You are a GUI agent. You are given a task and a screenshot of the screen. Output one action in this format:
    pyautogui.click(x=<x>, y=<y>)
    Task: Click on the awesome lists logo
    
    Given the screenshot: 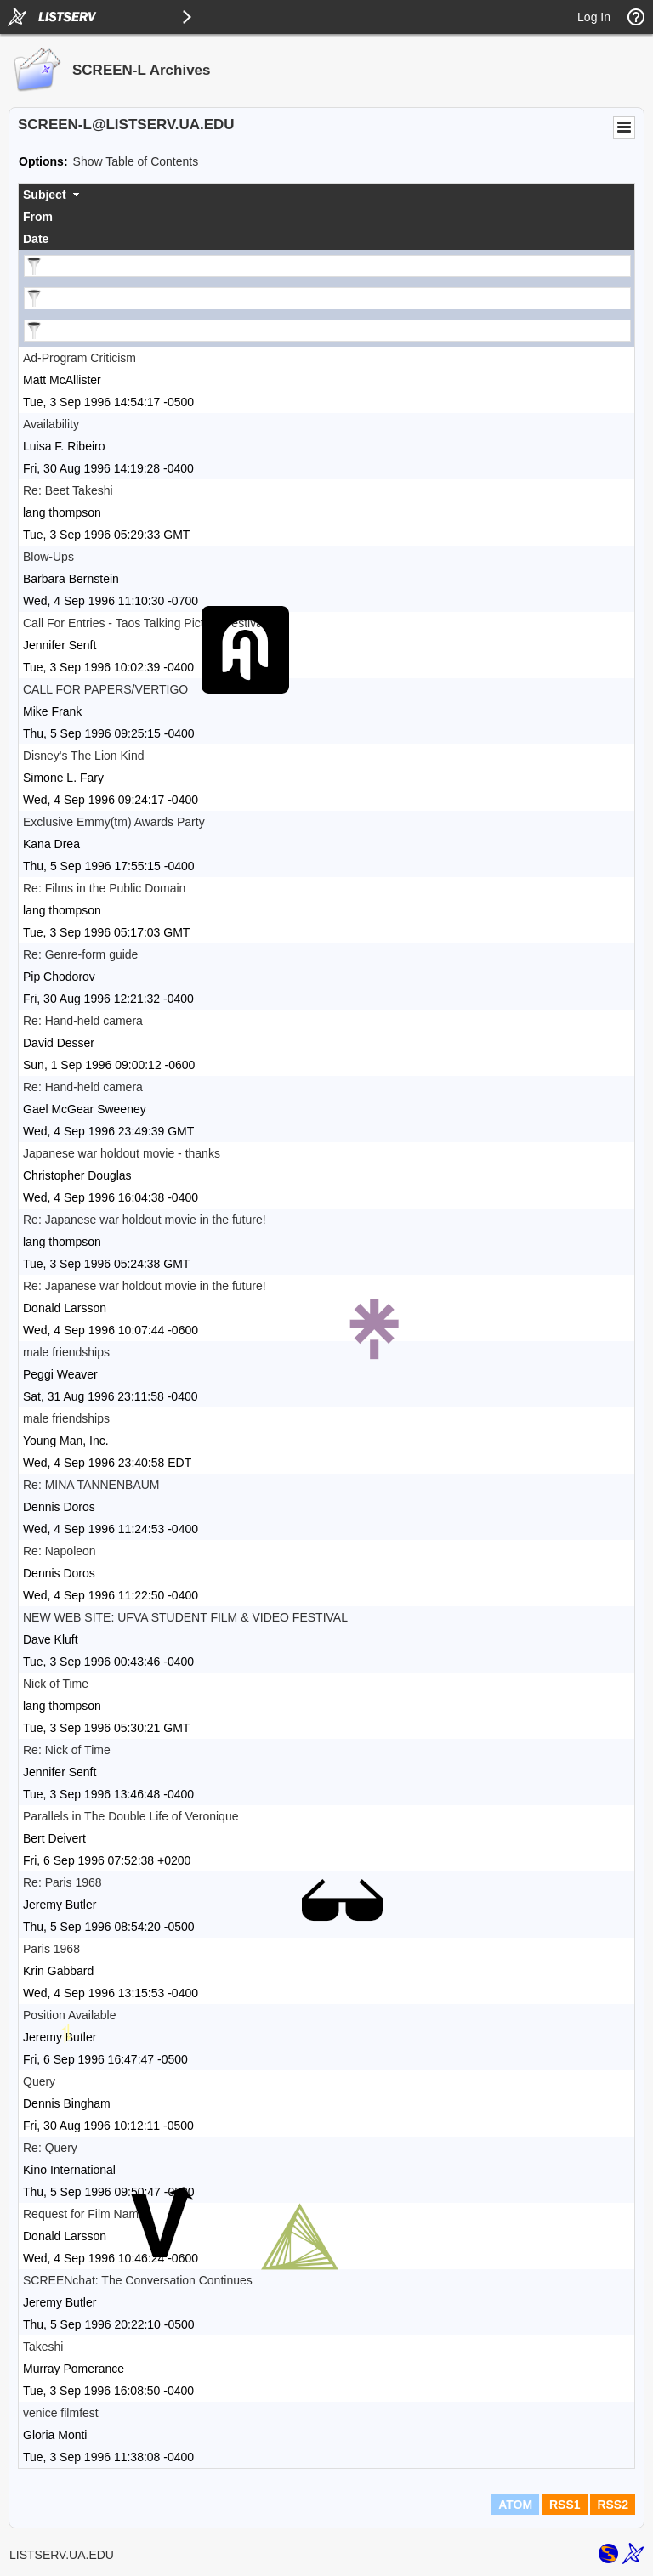 What is the action you would take?
    pyautogui.click(x=342, y=1899)
    